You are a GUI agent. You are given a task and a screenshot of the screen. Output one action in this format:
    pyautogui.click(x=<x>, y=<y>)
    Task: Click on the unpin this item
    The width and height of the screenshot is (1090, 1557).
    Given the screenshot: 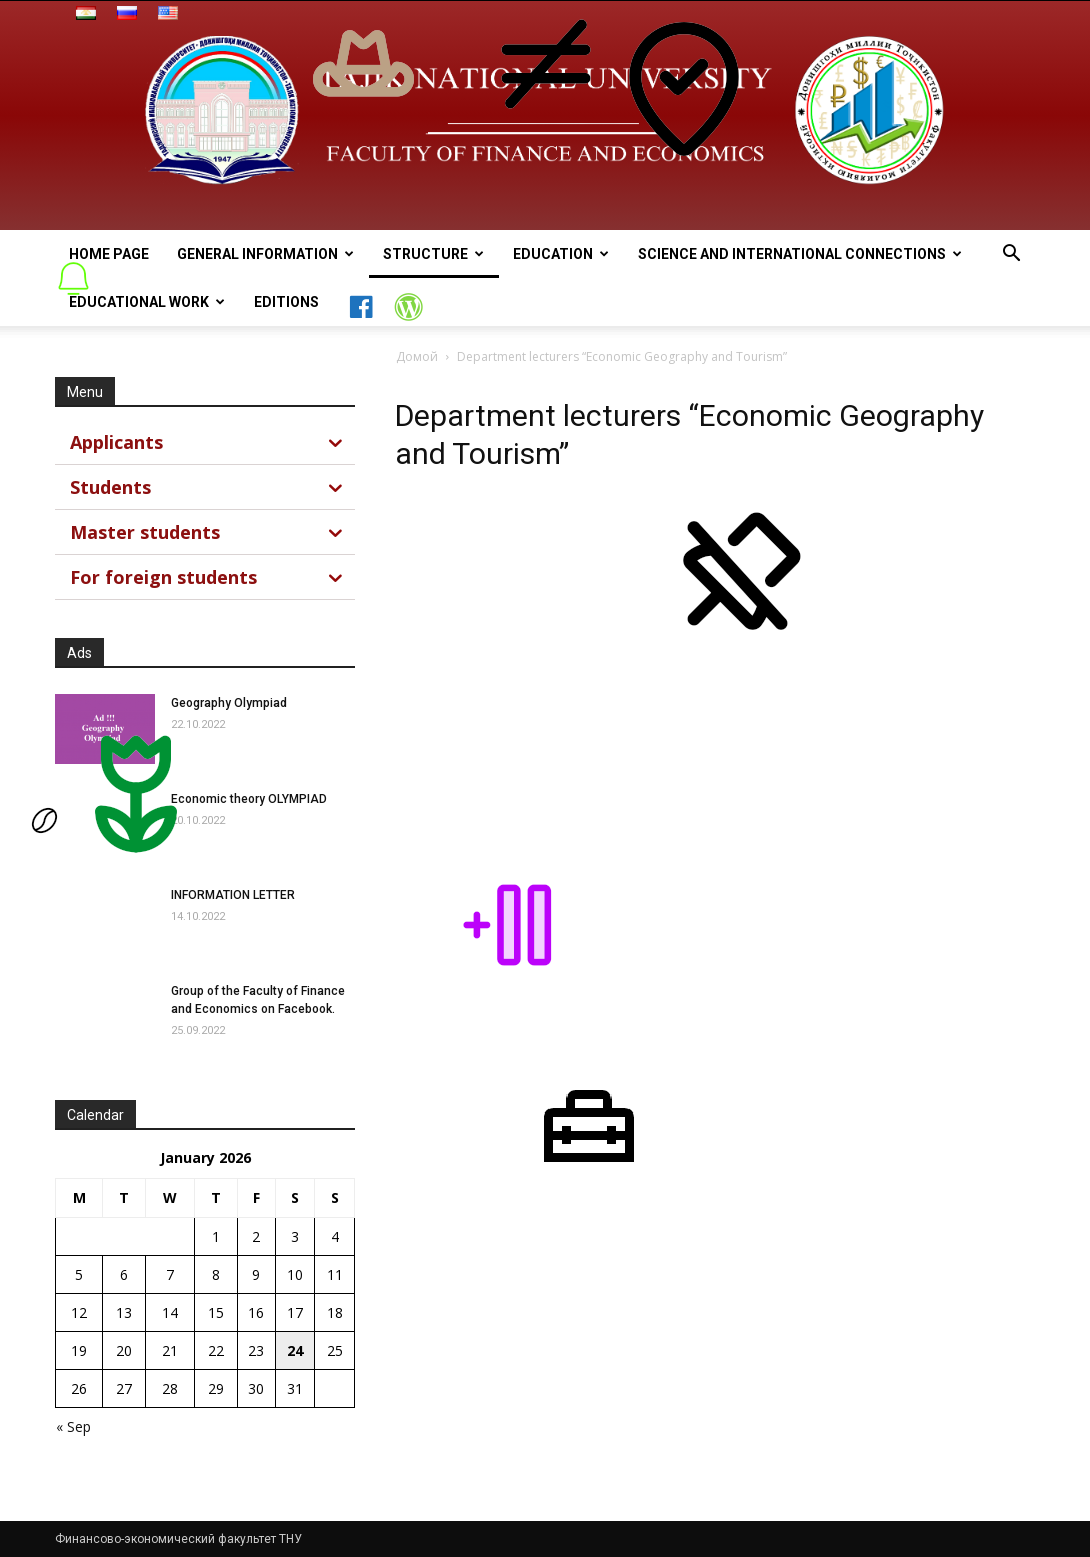 What is the action you would take?
    pyautogui.click(x=737, y=575)
    